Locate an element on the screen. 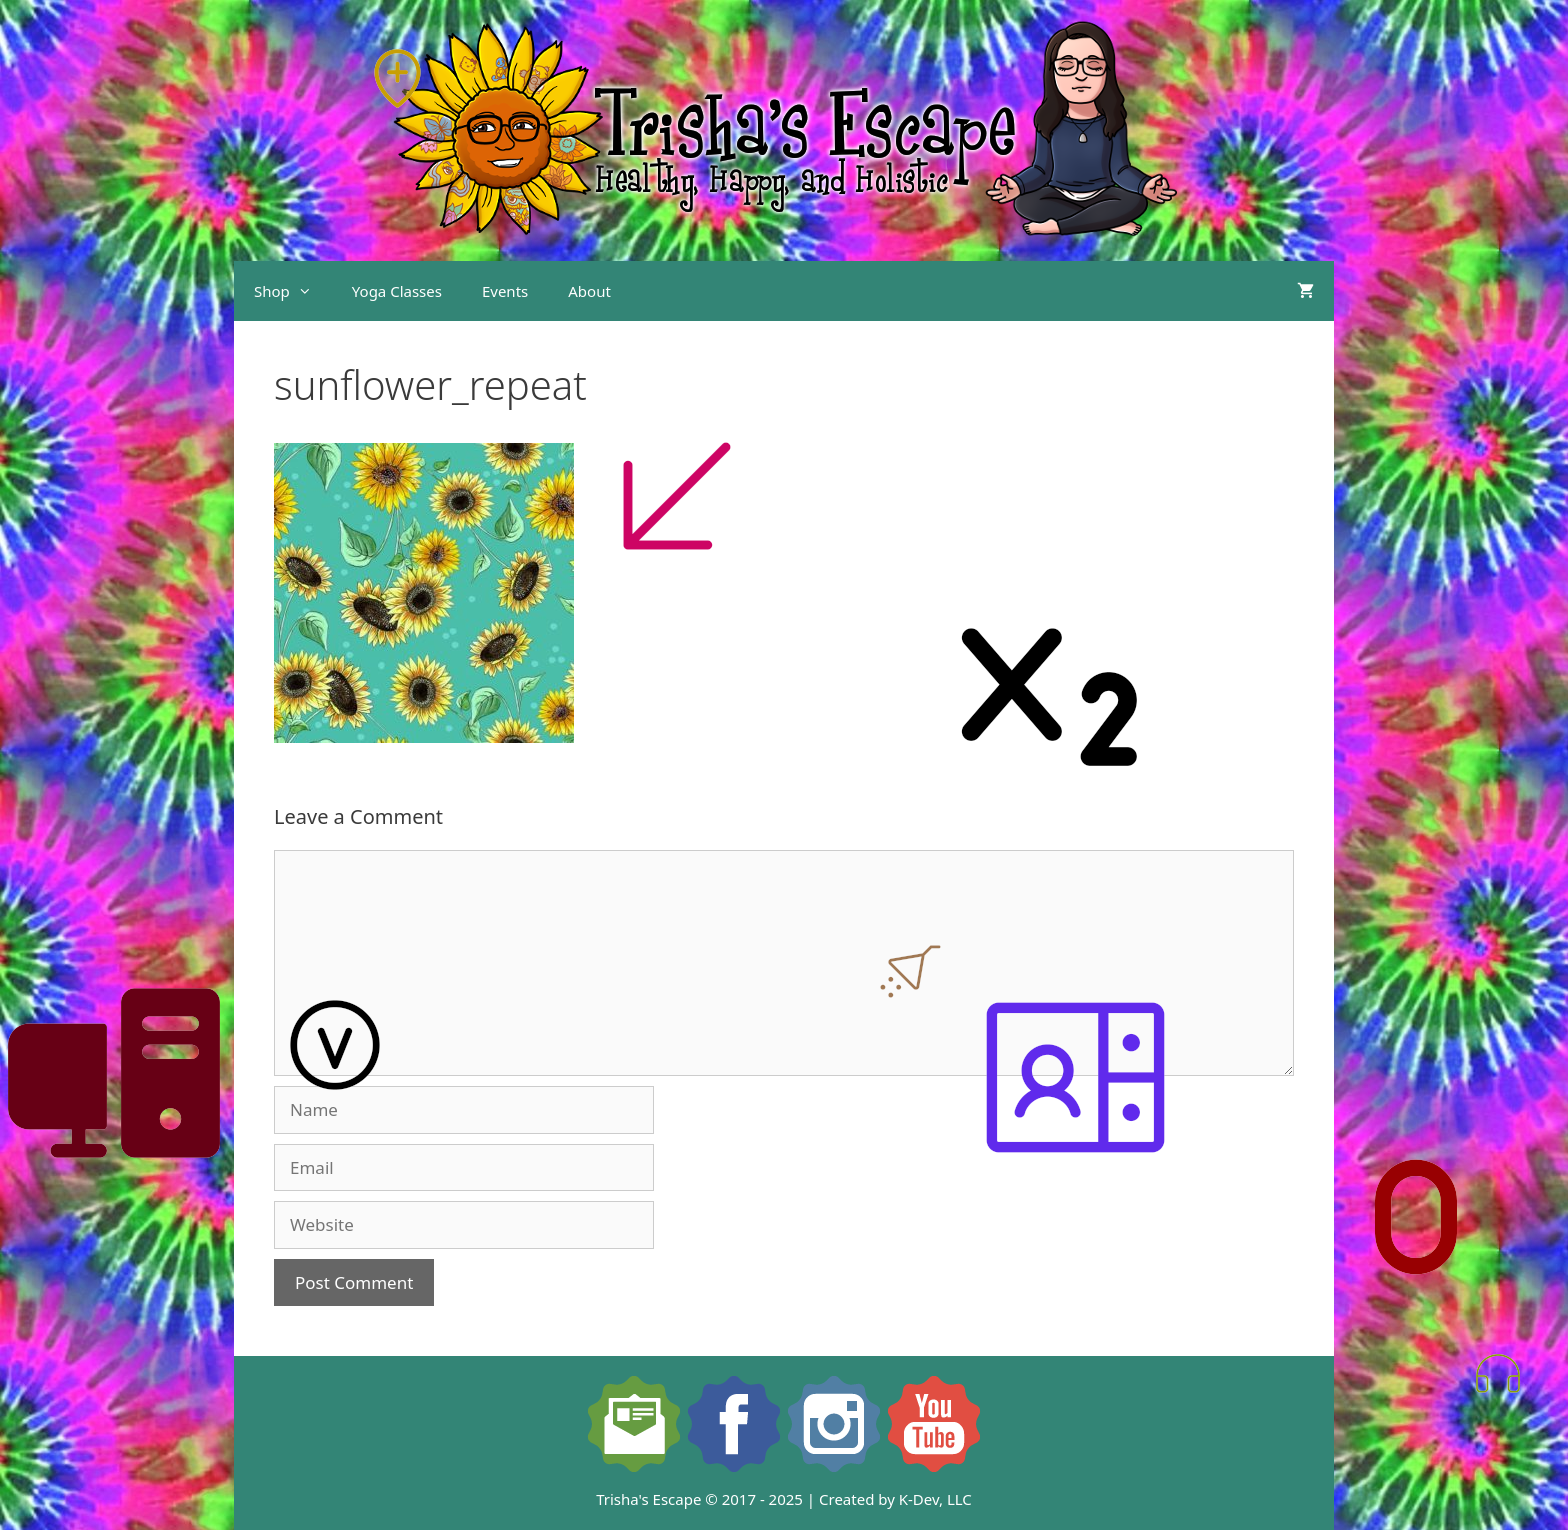  listen to audio or music is located at coordinates (1498, 1376).